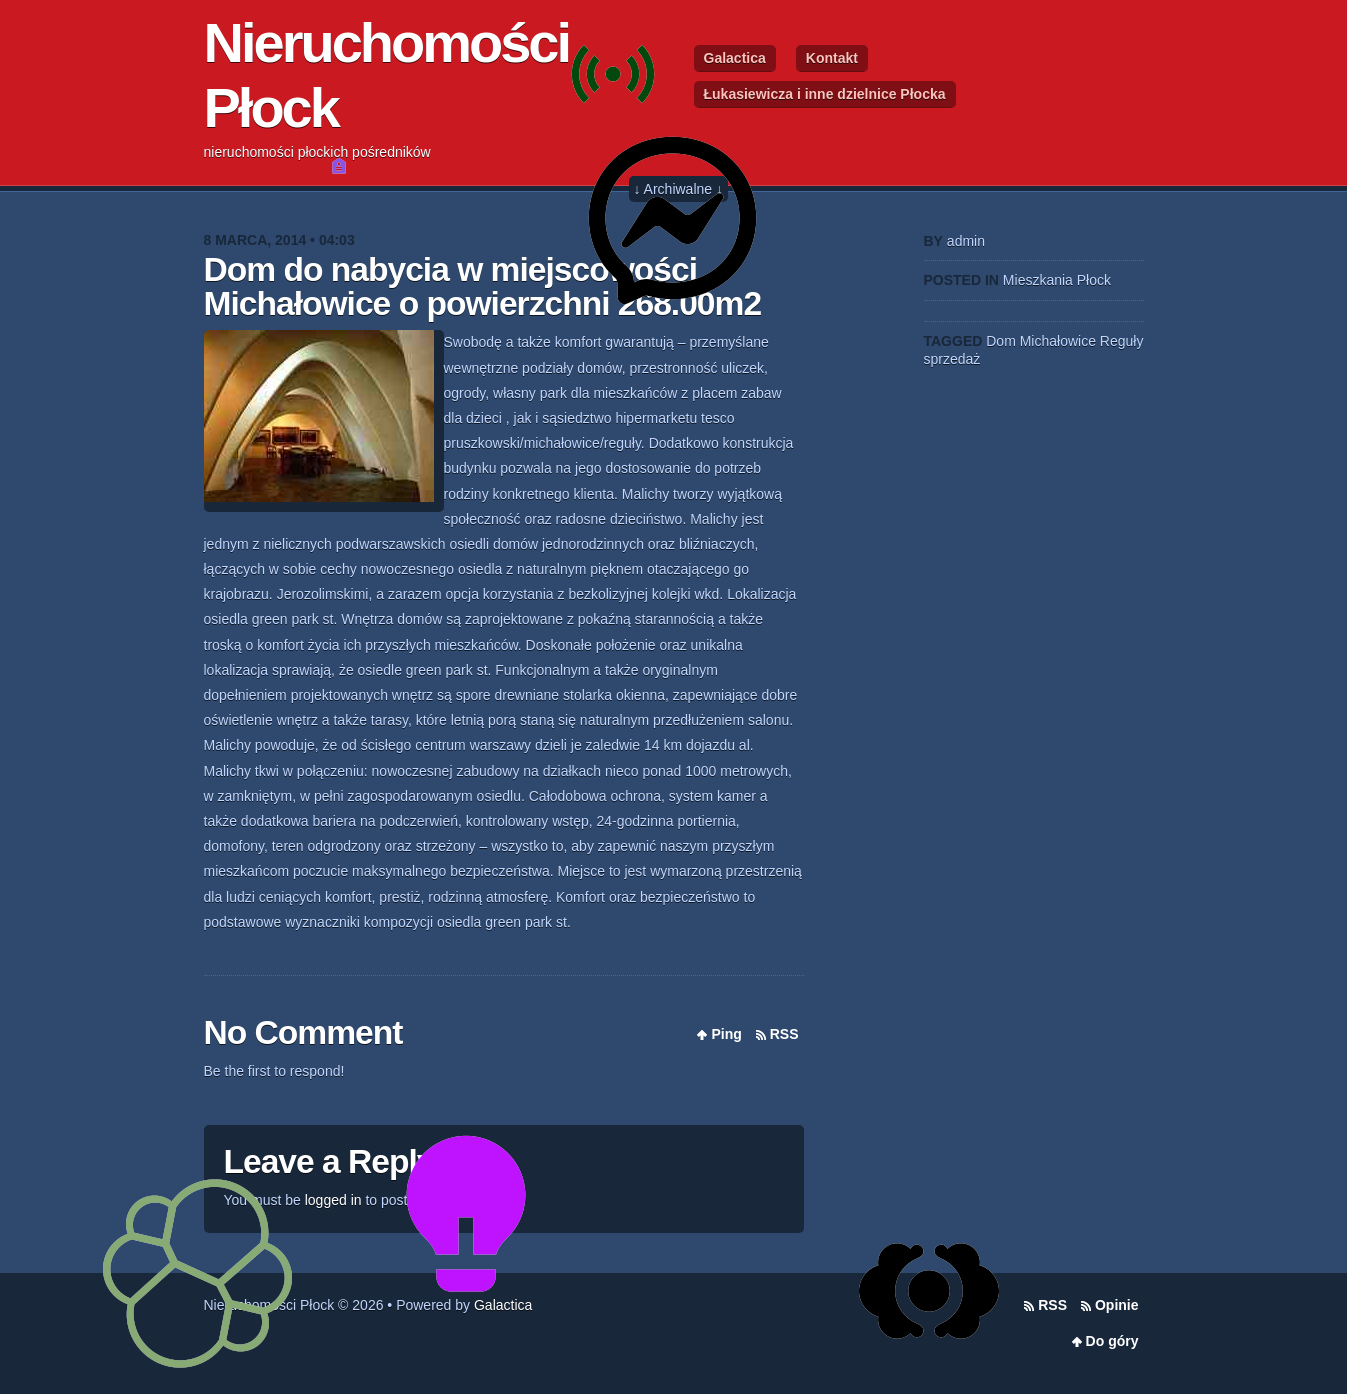 Image resolution: width=1347 pixels, height=1394 pixels. I want to click on cloudcannon logo, so click(929, 1291).